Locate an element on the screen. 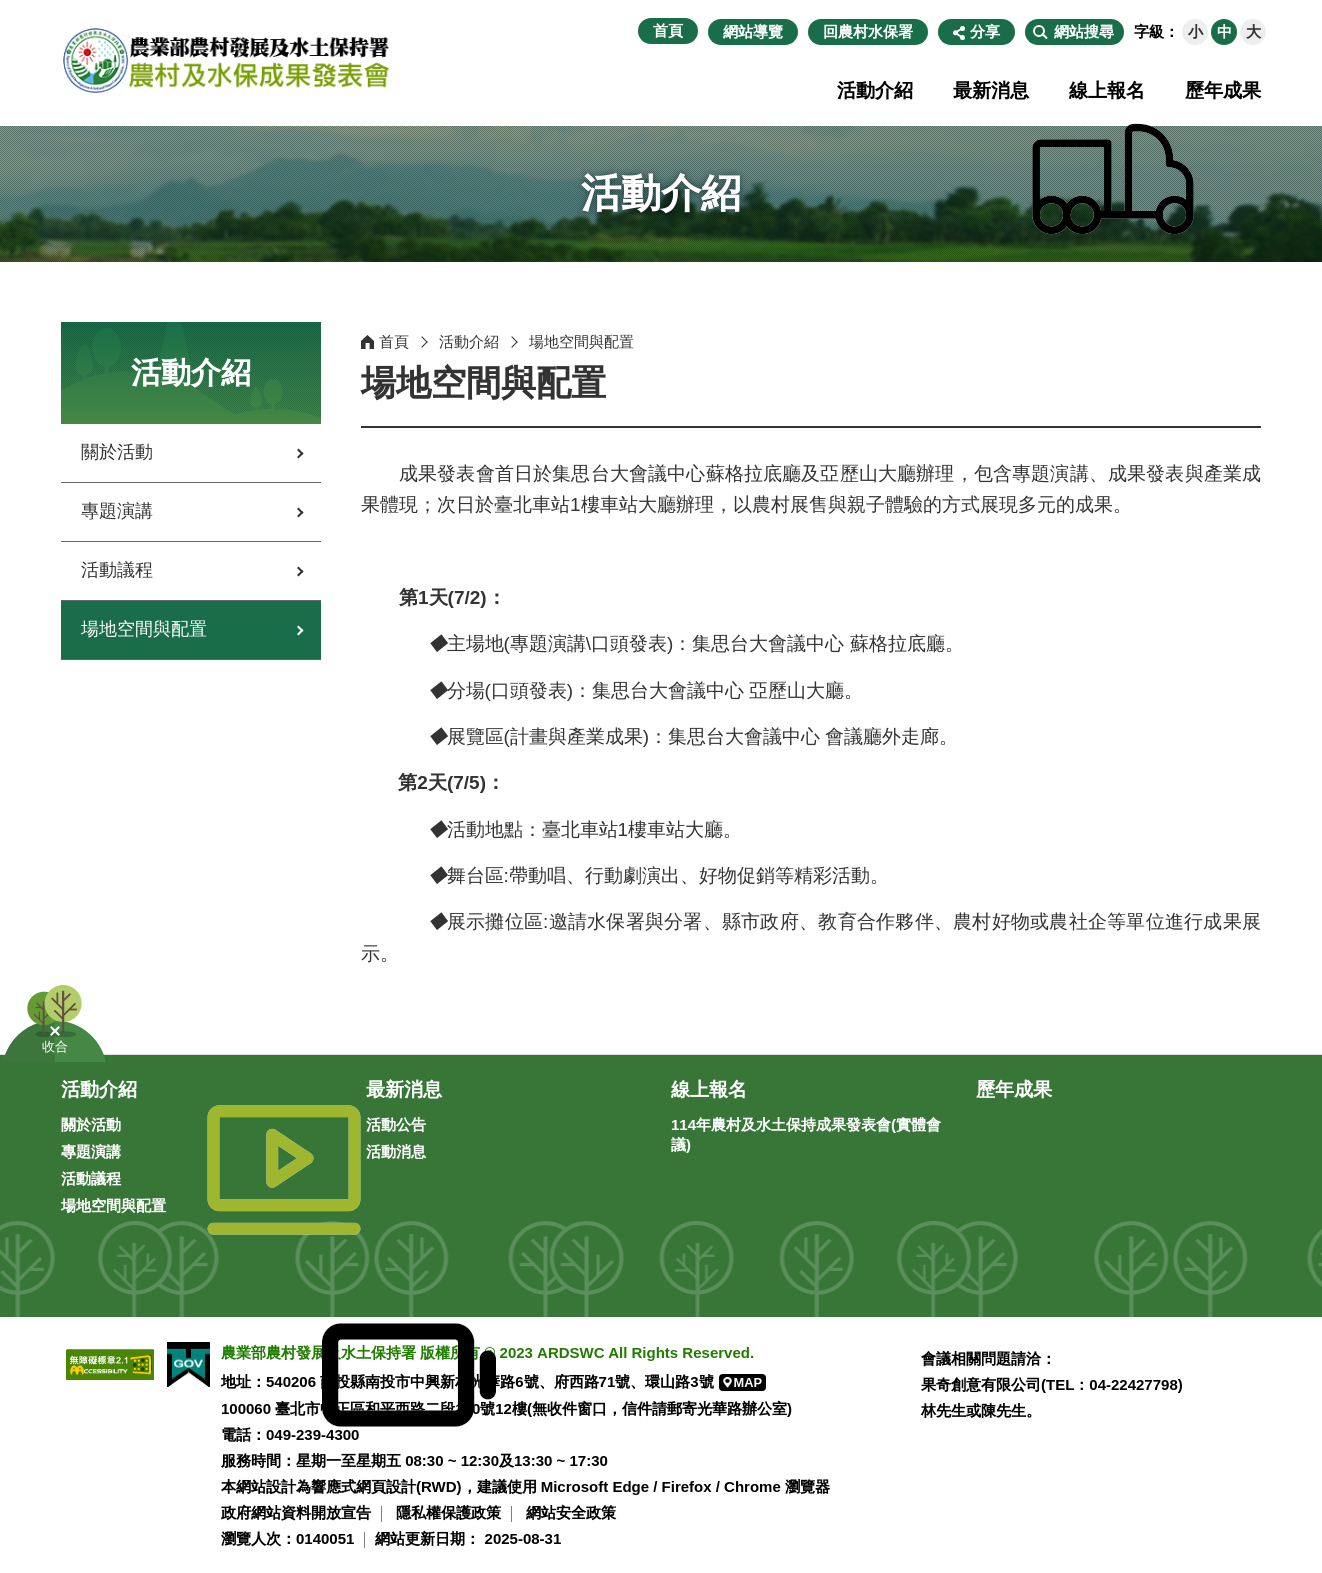 The image size is (1322, 1573). indicates battery is completely drained is located at coordinates (409, 1375).